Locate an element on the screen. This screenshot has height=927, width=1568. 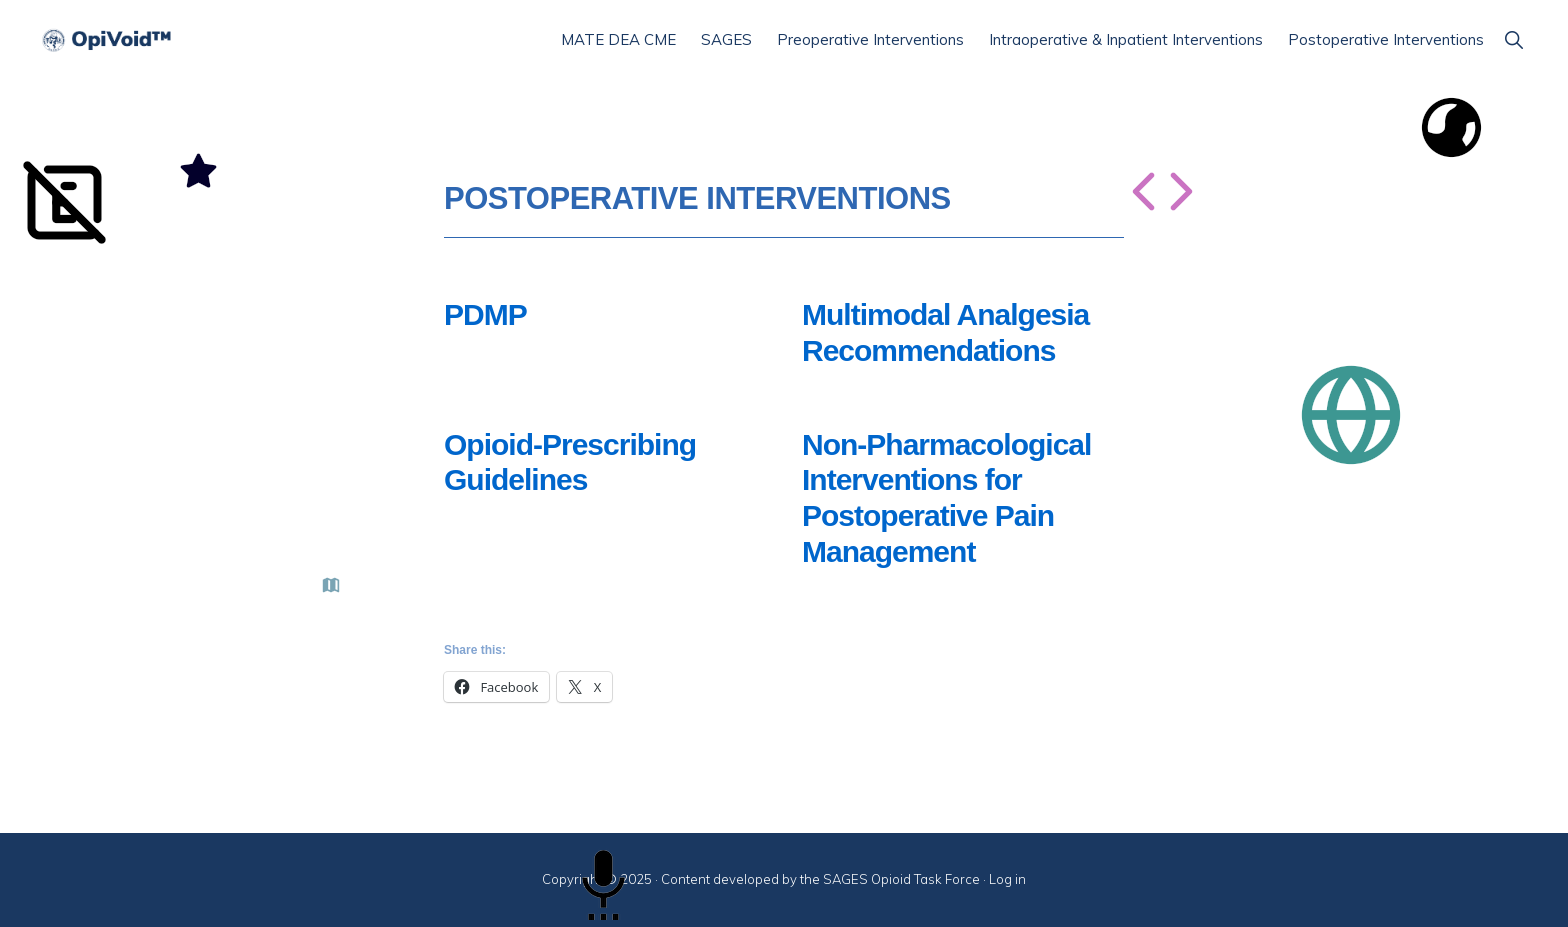
open map view is located at coordinates (331, 585).